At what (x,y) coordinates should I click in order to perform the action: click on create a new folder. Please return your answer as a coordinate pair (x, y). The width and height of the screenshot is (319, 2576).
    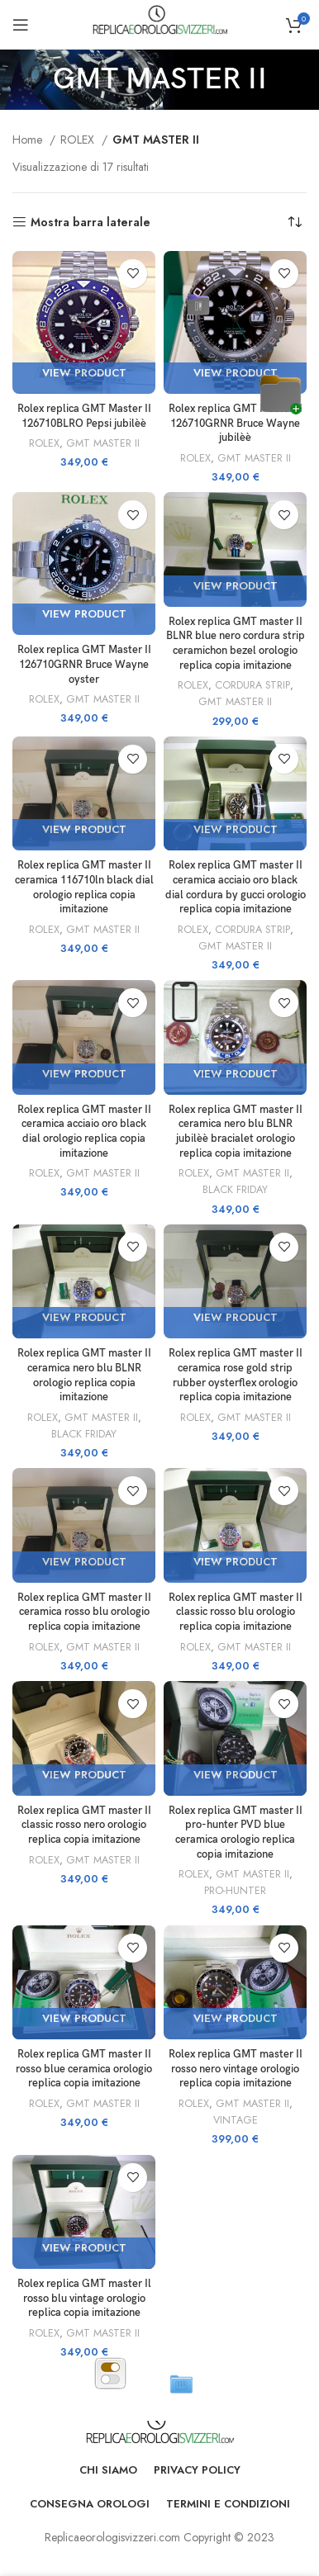
    Looking at the image, I should click on (280, 393).